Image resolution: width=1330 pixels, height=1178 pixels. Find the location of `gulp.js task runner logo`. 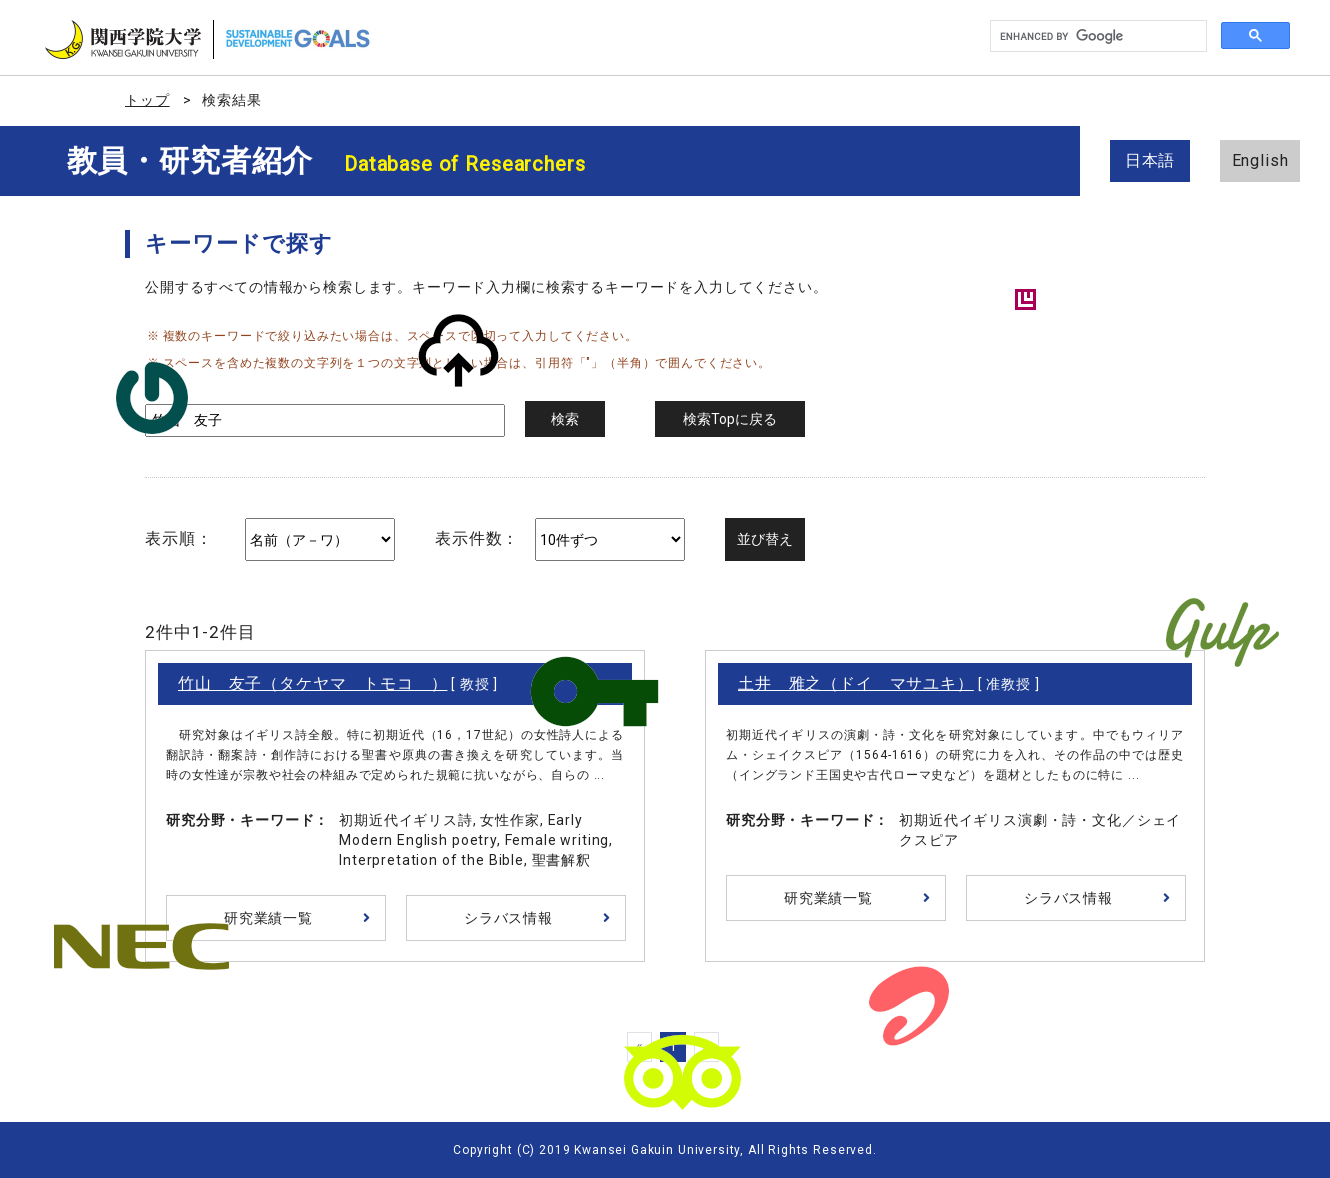

gulp.js task runner logo is located at coordinates (1222, 632).